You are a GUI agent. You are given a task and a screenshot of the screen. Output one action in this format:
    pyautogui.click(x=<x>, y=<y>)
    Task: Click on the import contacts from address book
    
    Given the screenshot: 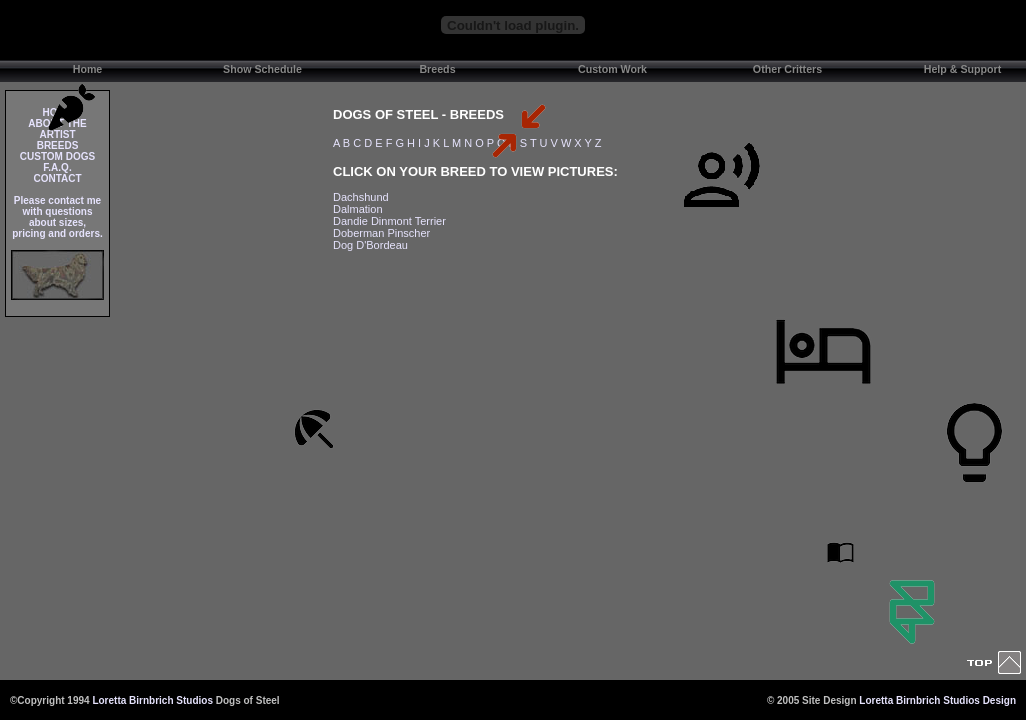 What is the action you would take?
    pyautogui.click(x=840, y=551)
    